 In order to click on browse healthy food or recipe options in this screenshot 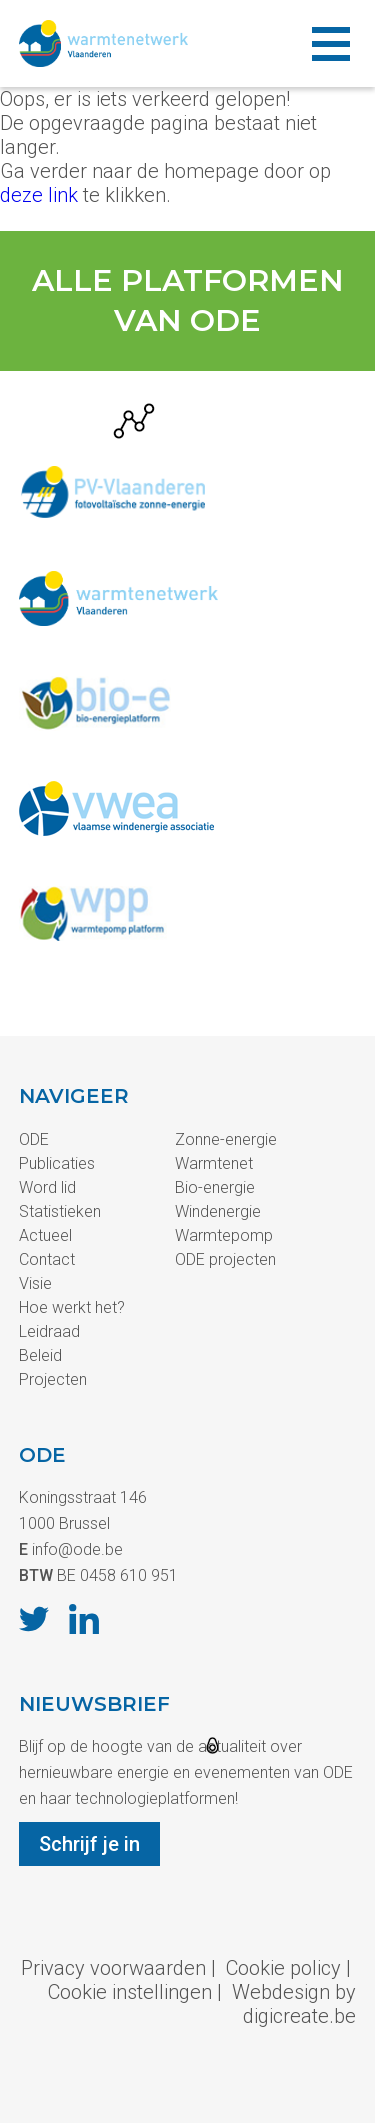, I will do `click(212, 1745)`.